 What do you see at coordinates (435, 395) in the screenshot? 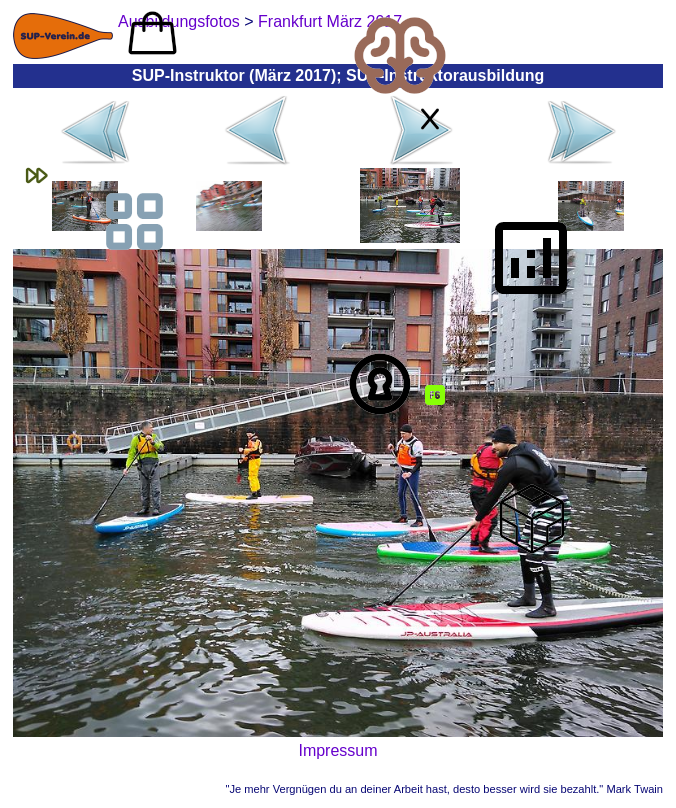
I see `press F6 function key` at bounding box center [435, 395].